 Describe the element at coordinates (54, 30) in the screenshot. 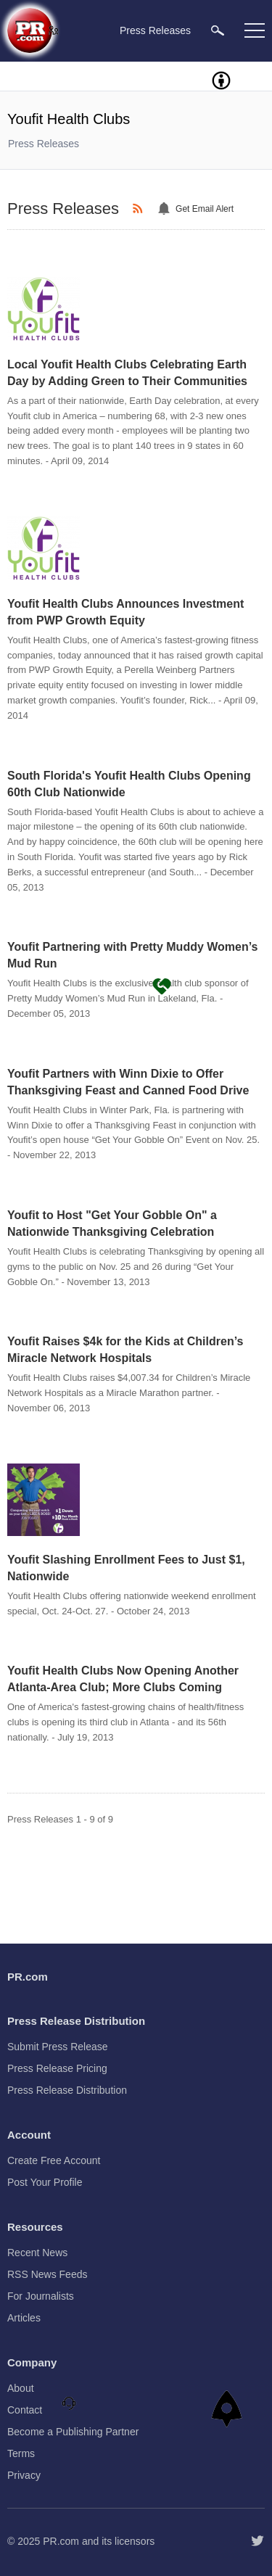

I see `view family or parent account settings` at that location.